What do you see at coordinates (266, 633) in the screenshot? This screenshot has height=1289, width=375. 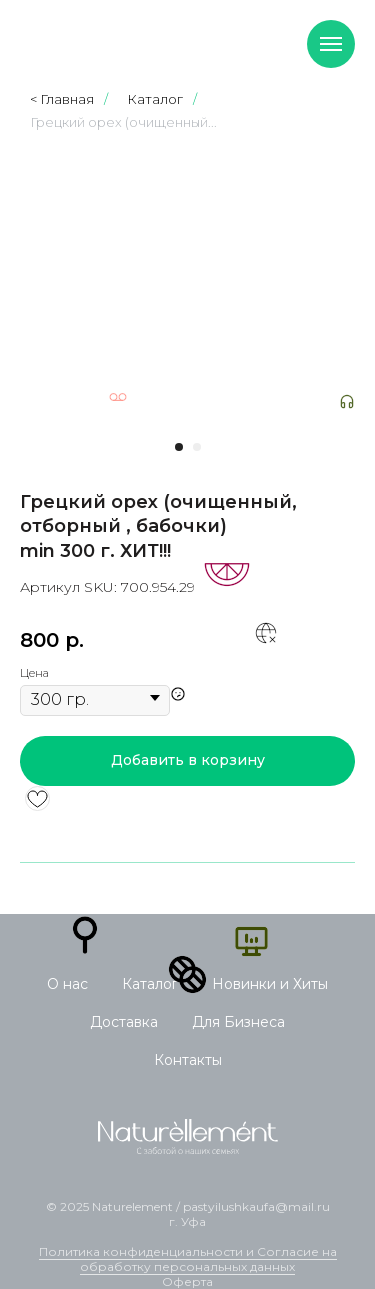 I see `no internet connection` at bounding box center [266, 633].